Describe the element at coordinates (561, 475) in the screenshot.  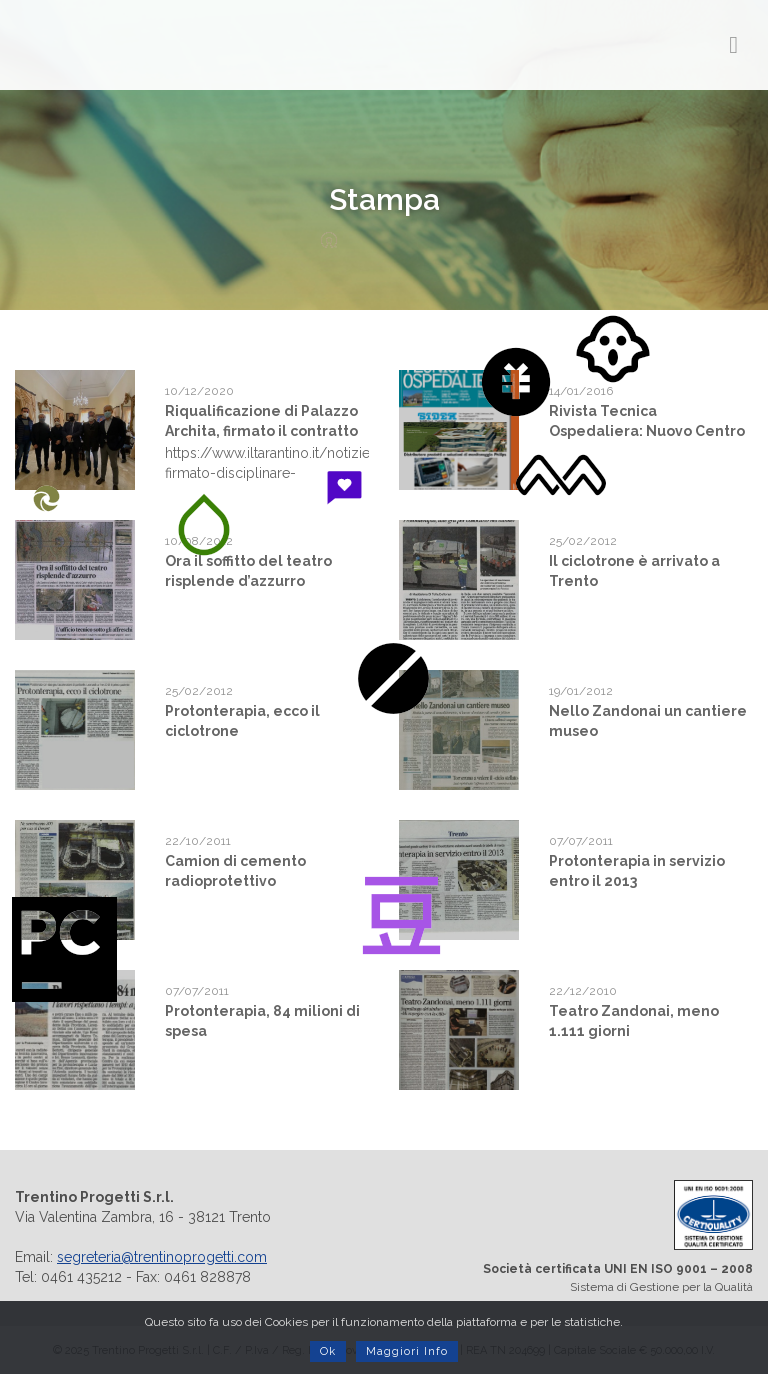
I see `momenteo app logo` at that location.